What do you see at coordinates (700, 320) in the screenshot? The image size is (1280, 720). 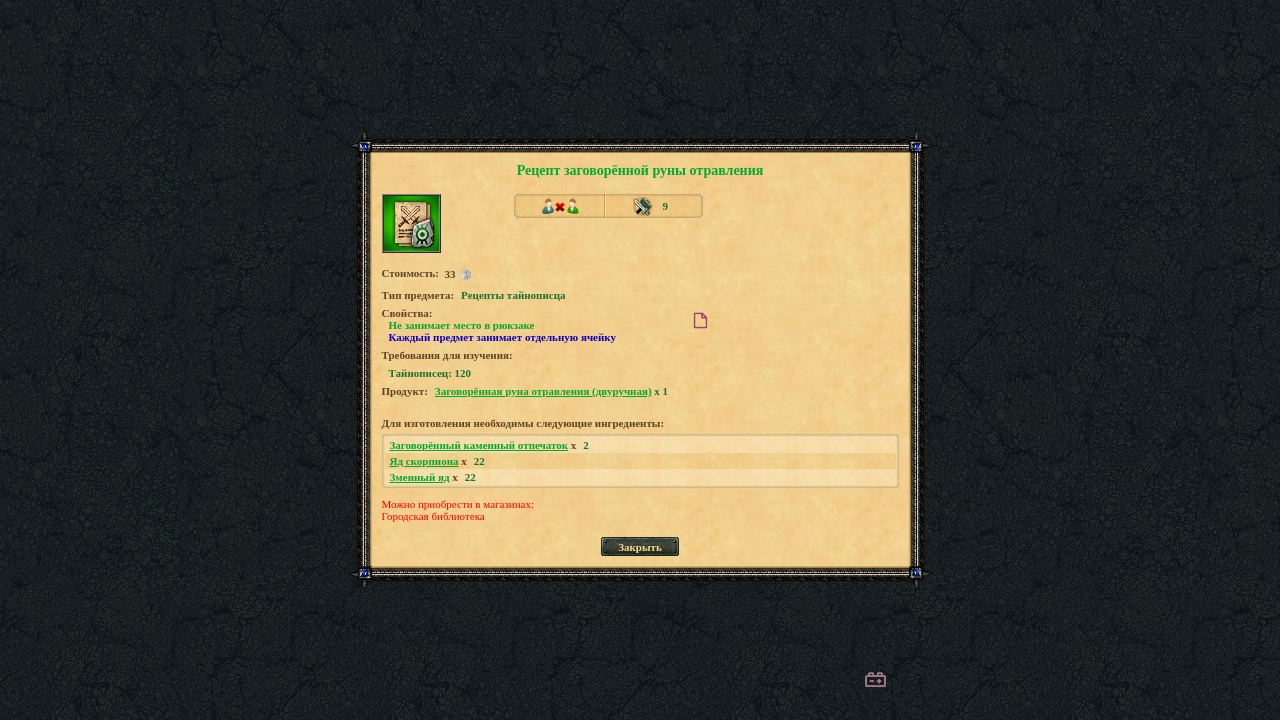 I see `view or open a file` at bounding box center [700, 320].